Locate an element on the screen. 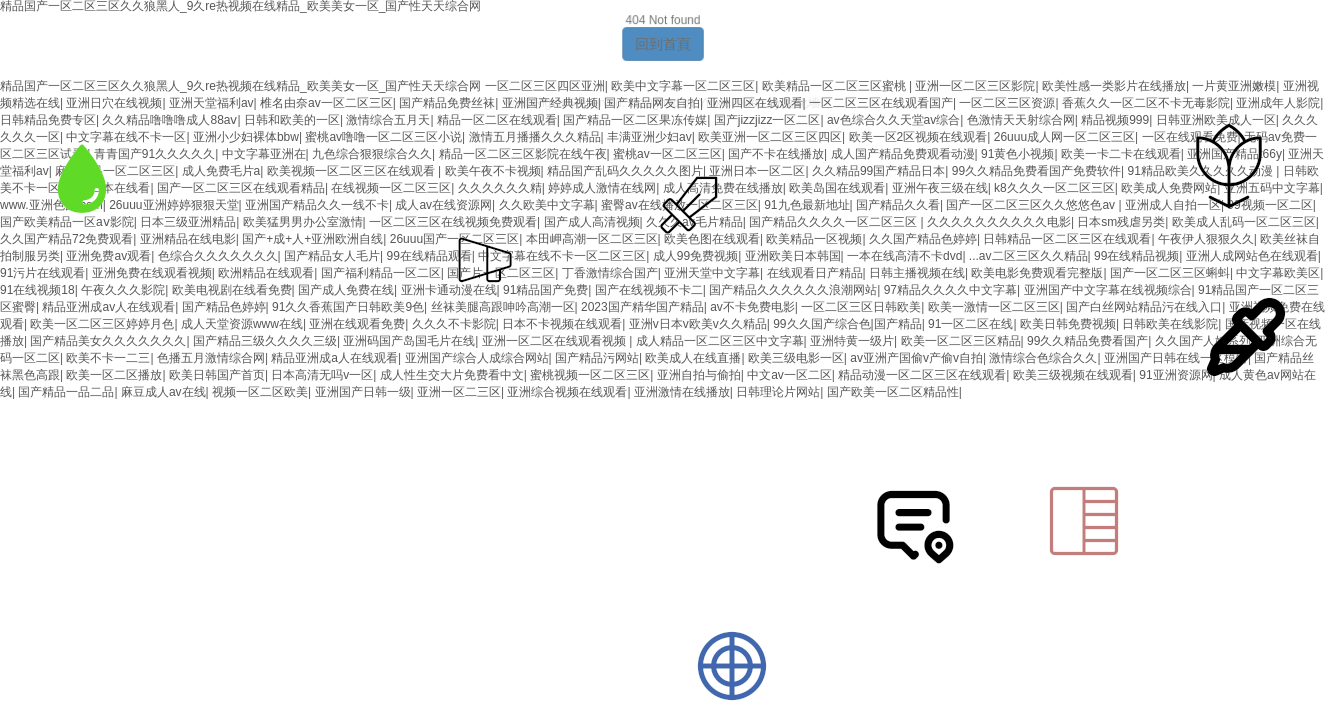  pick a color from the canvas is located at coordinates (1246, 337).